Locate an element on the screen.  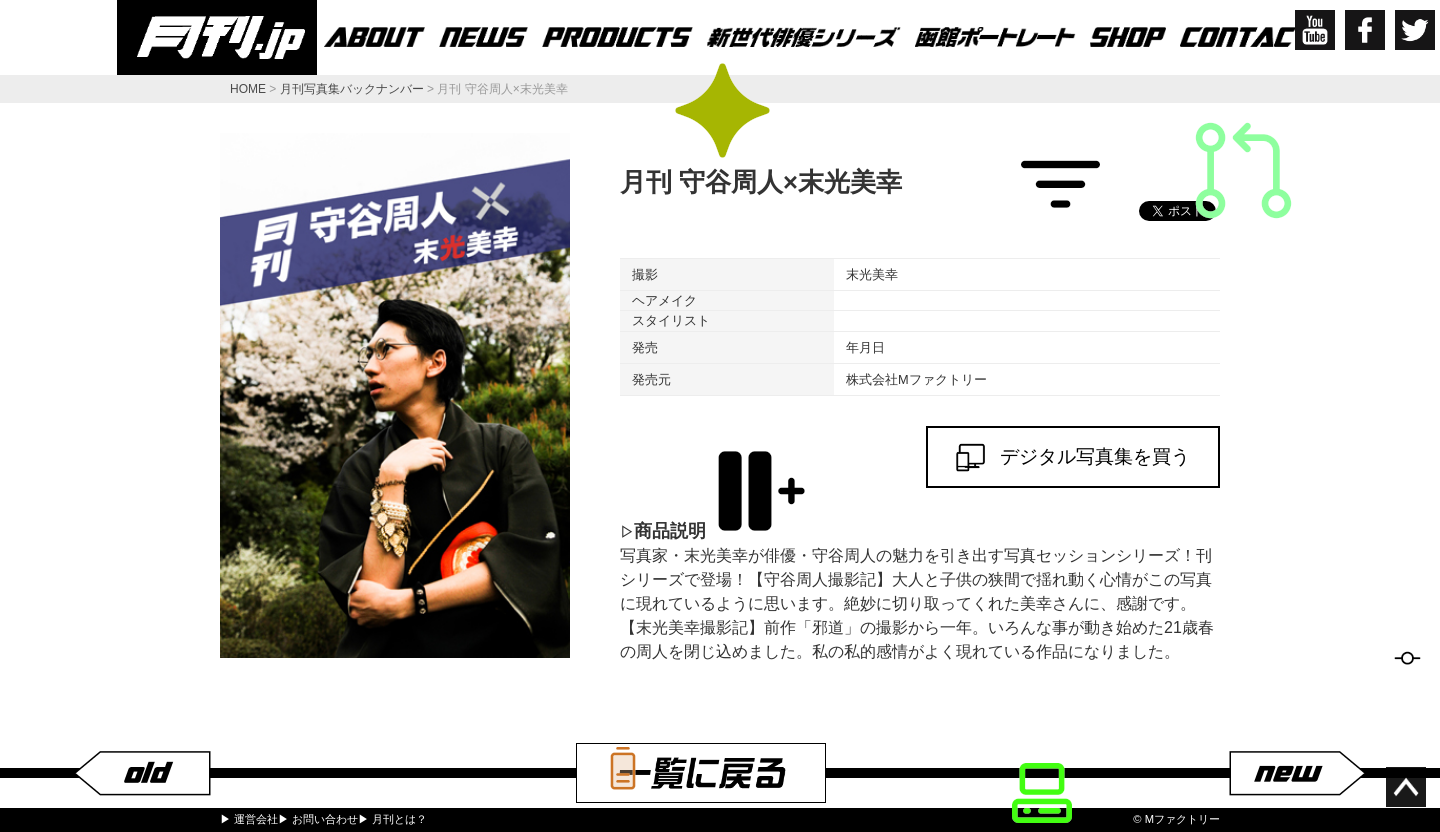
indicates medium battery level is located at coordinates (623, 769).